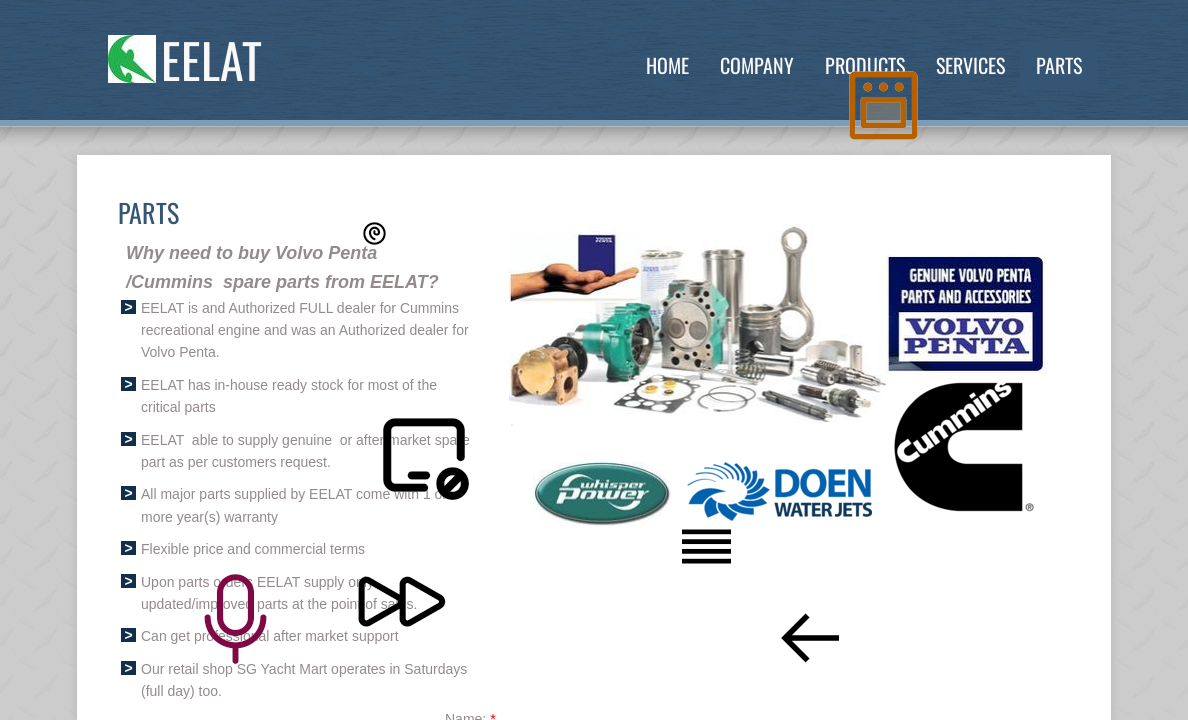 This screenshot has height=720, width=1188. Describe the element at coordinates (424, 455) in the screenshot. I see `disconnect or remove iPad from horizontal display` at that location.